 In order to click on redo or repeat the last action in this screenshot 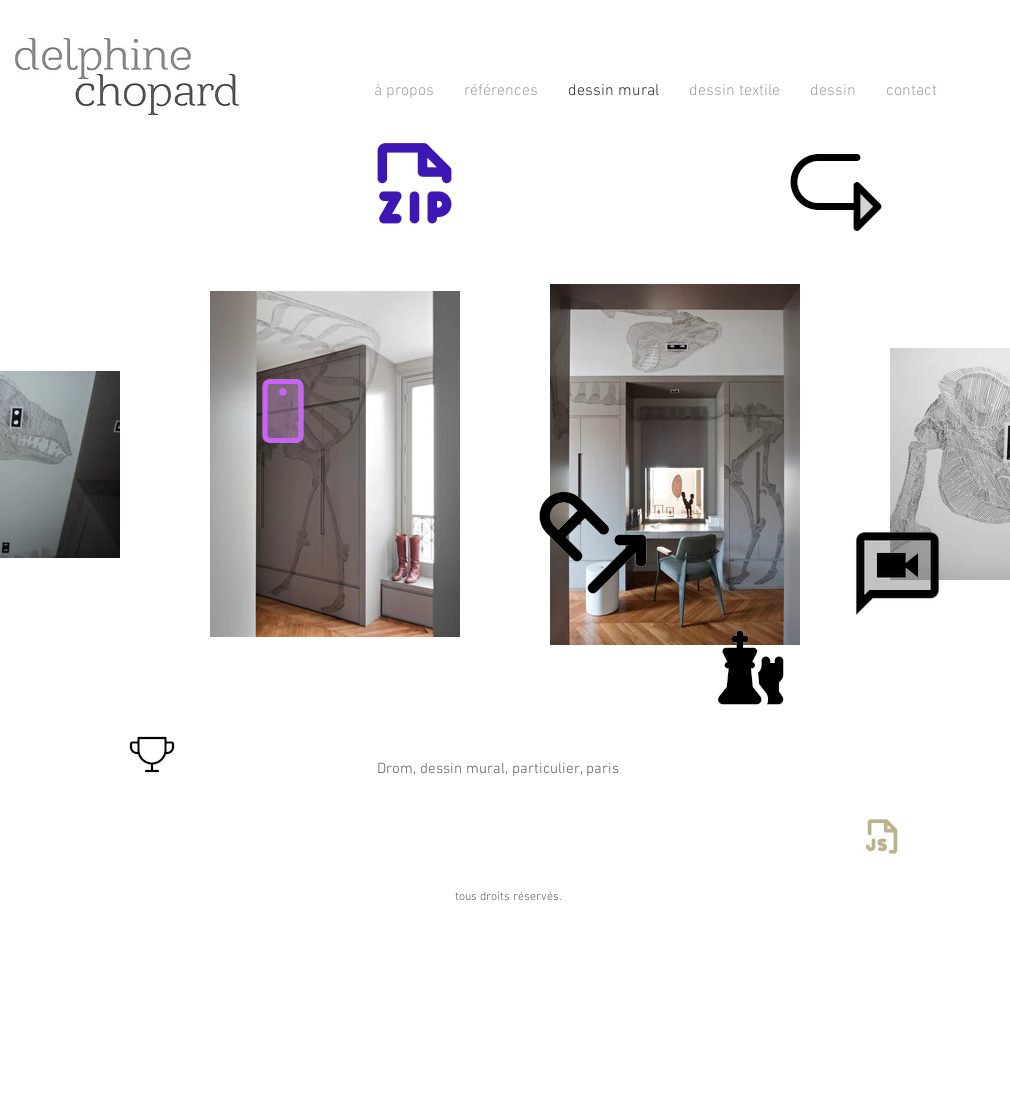, I will do `click(836, 189)`.